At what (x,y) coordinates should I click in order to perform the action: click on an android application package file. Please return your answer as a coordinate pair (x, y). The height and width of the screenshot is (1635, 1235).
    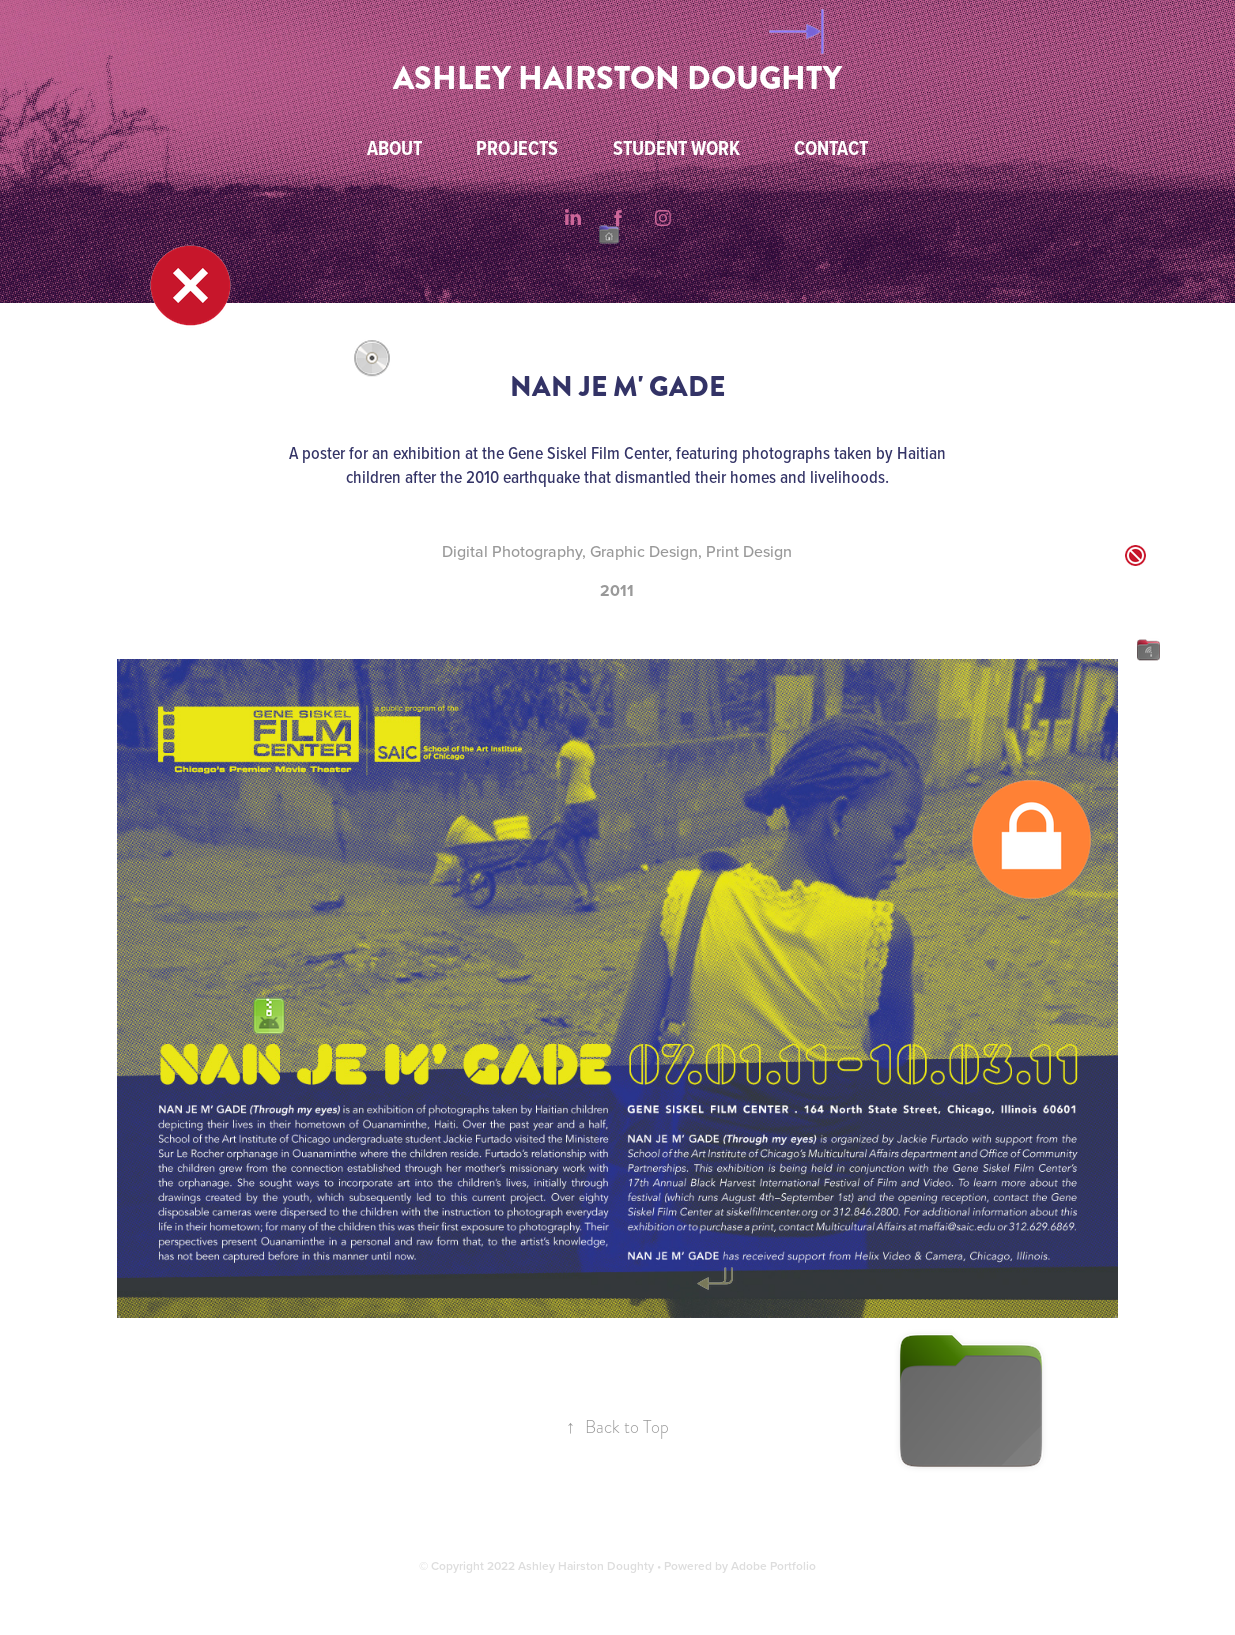
    Looking at the image, I should click on (269, 1016).